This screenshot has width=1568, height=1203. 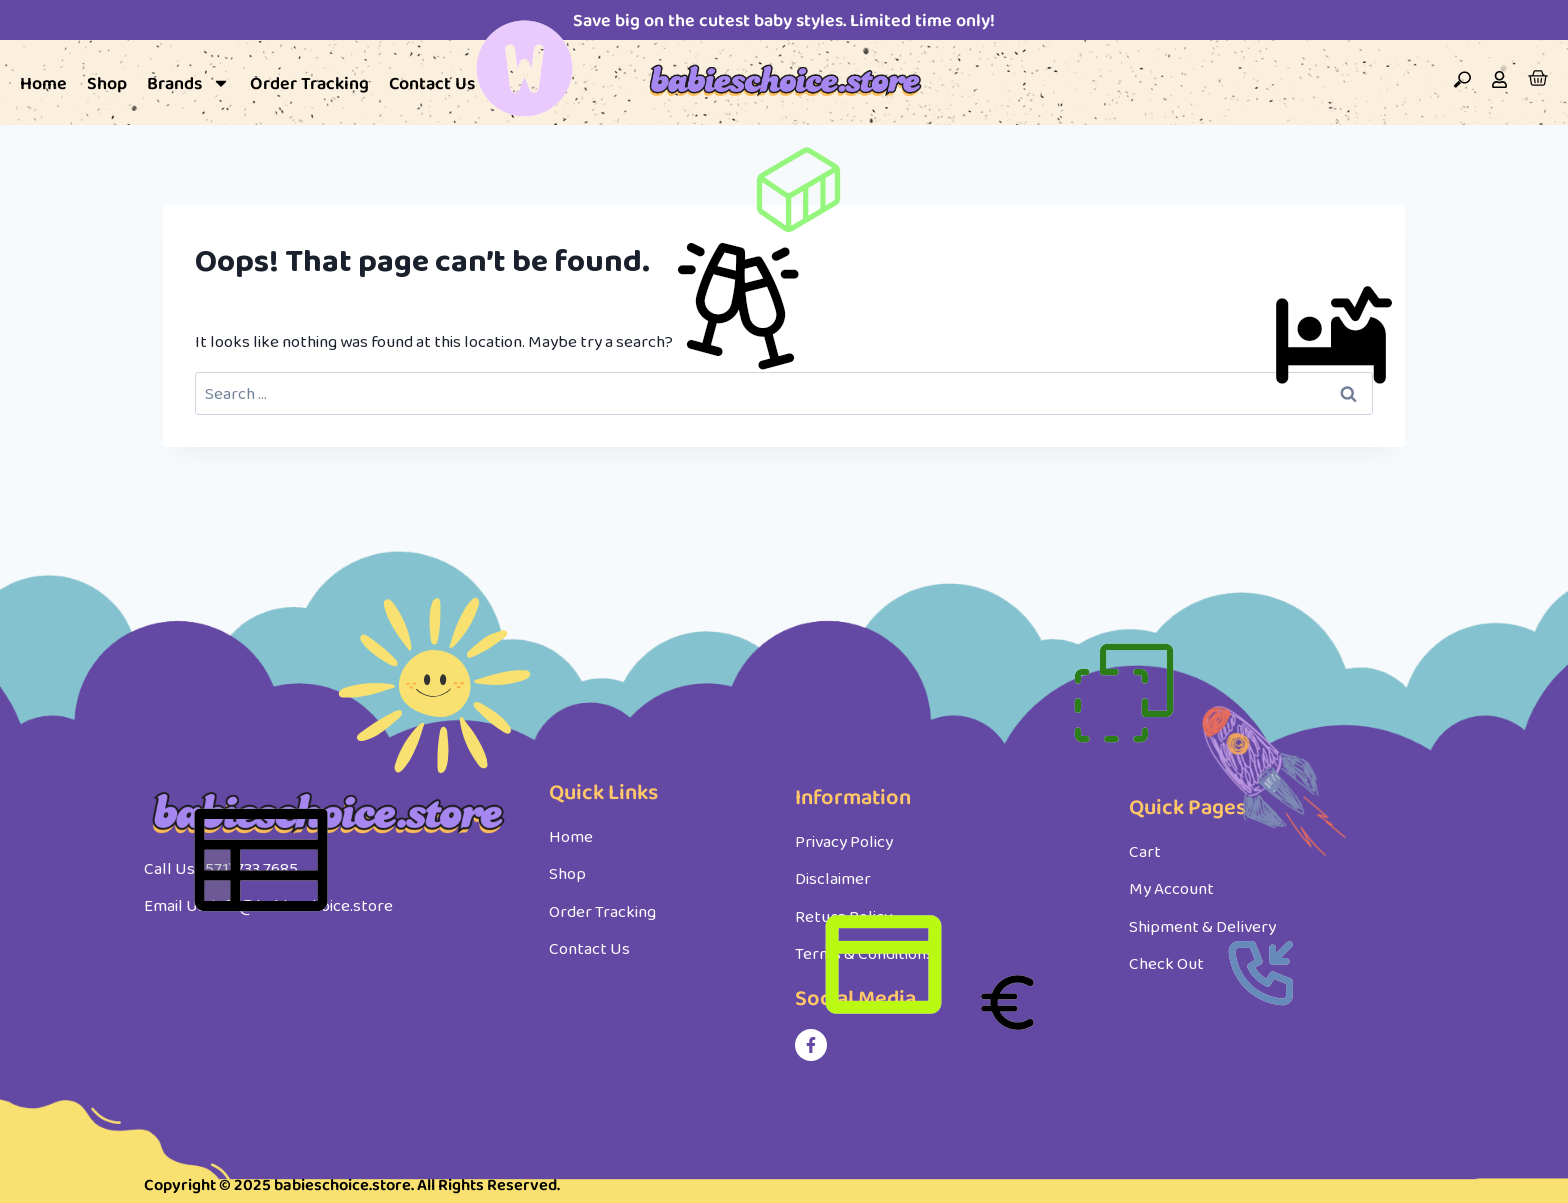 I want to click on incoming call notification, so click(x=1262, y=971).